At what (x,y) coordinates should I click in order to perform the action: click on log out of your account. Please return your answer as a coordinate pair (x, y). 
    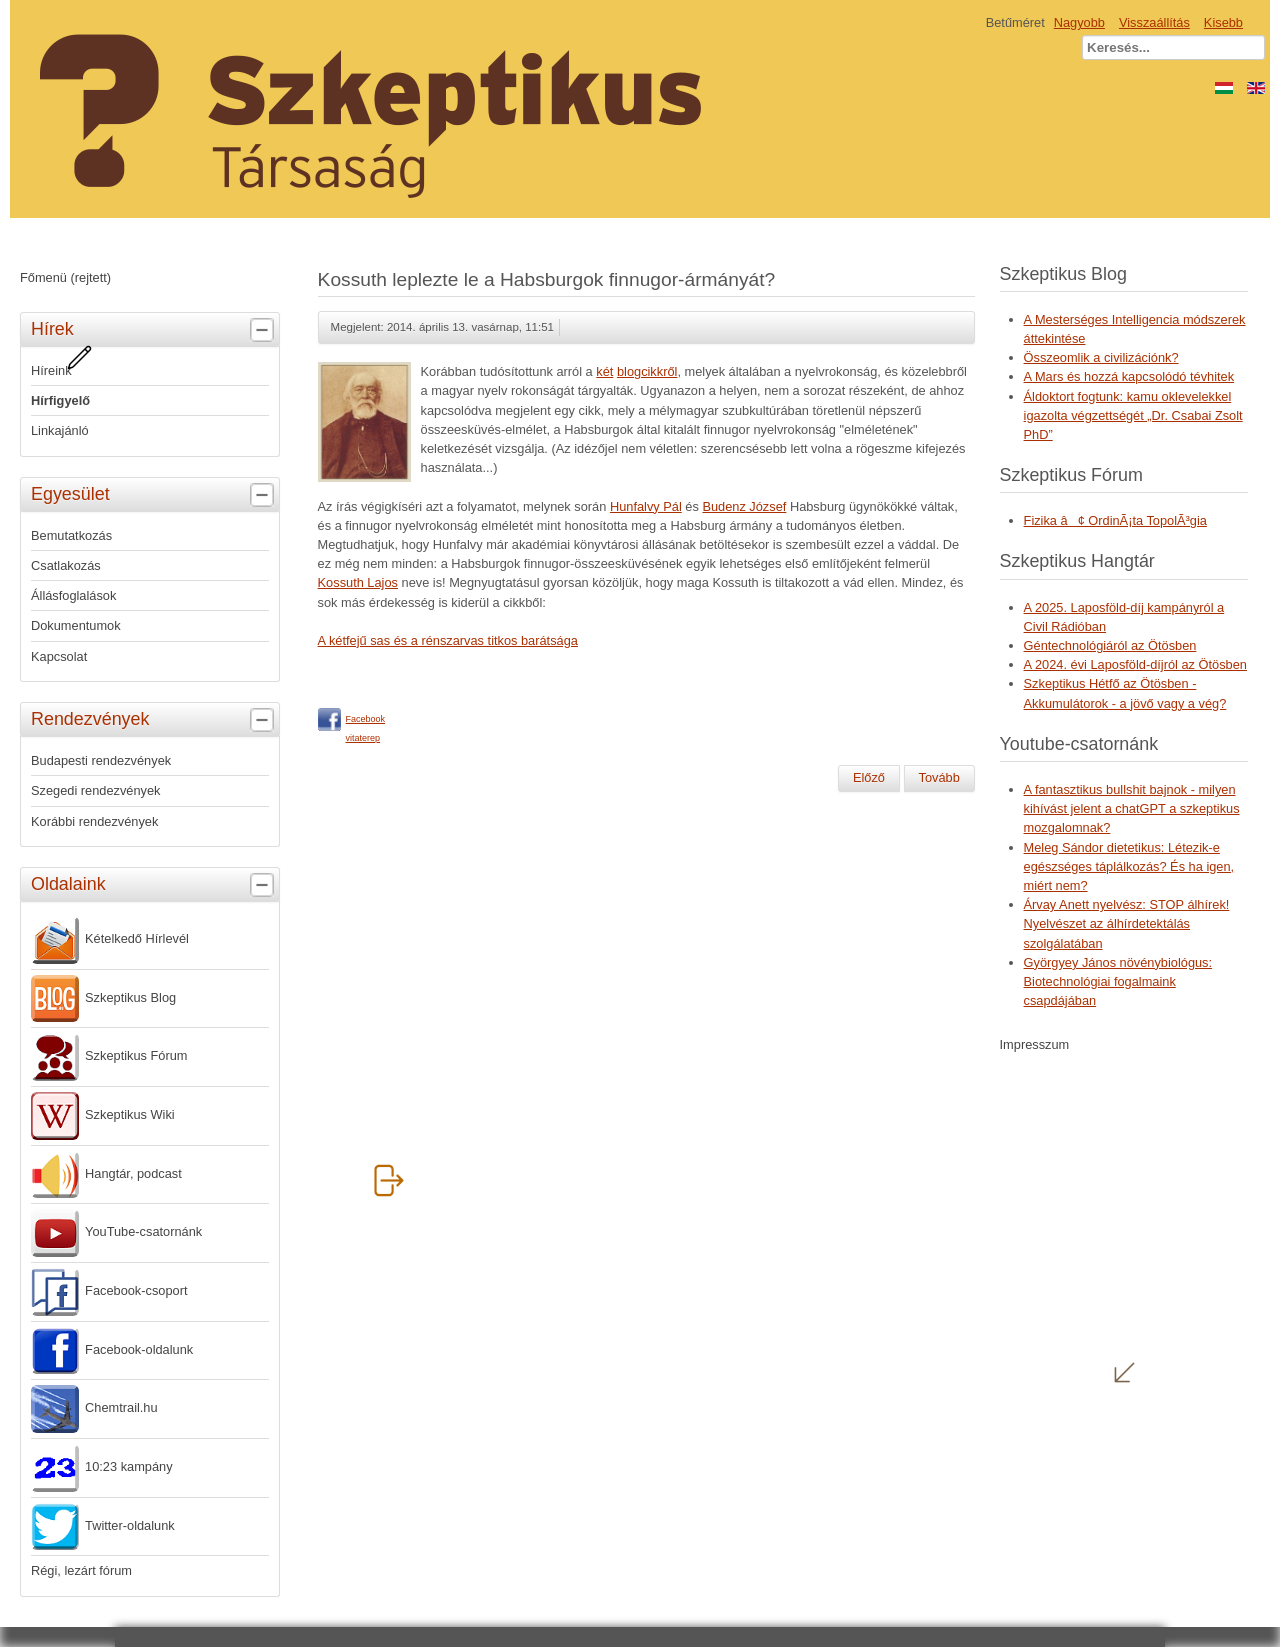
    Looking at the image, I should click on (386, 1180).